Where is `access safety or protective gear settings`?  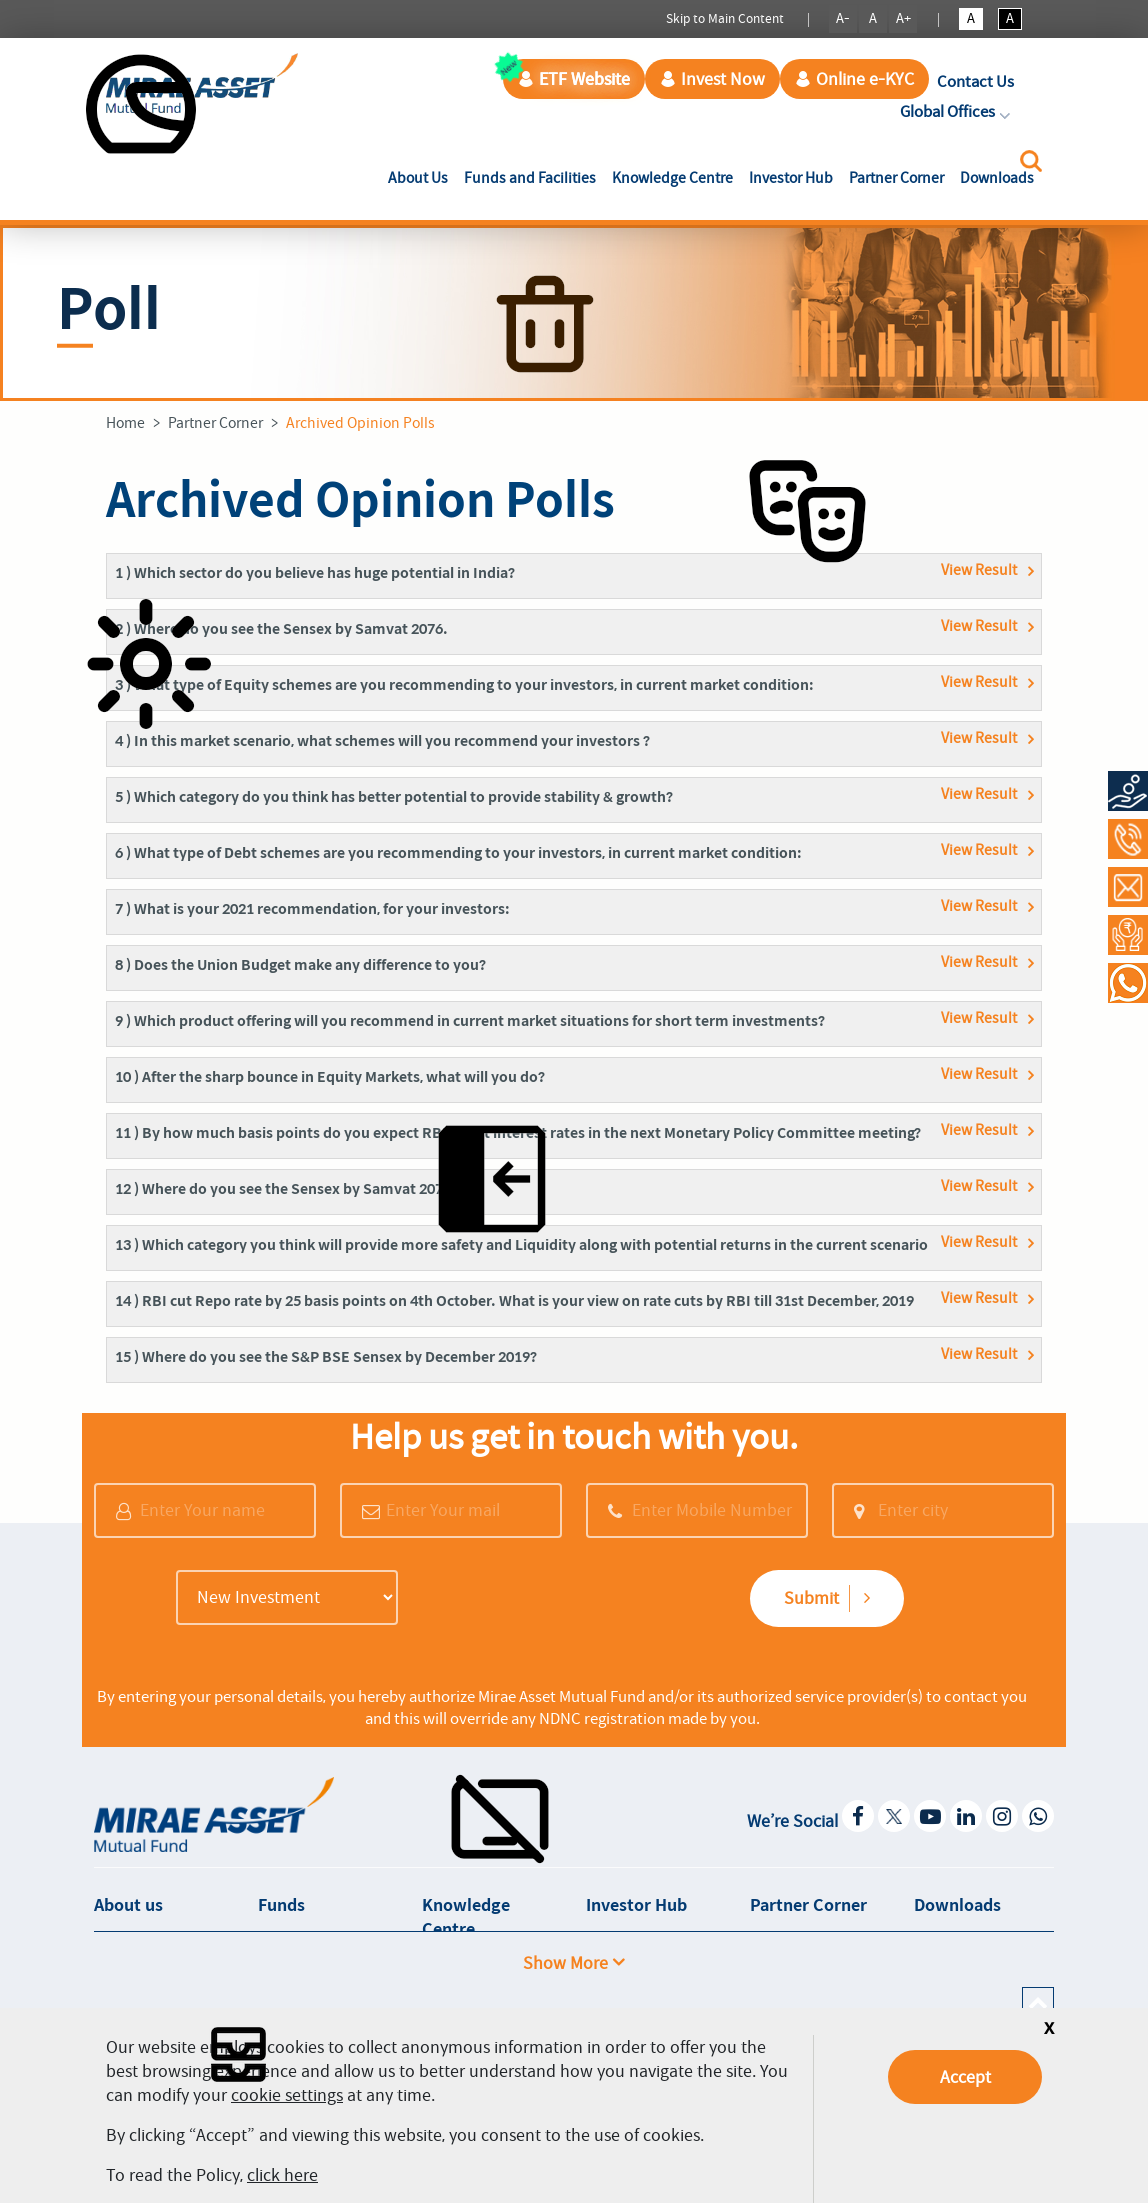 access safety or protective gear settings is located at coordinates (141, 104).